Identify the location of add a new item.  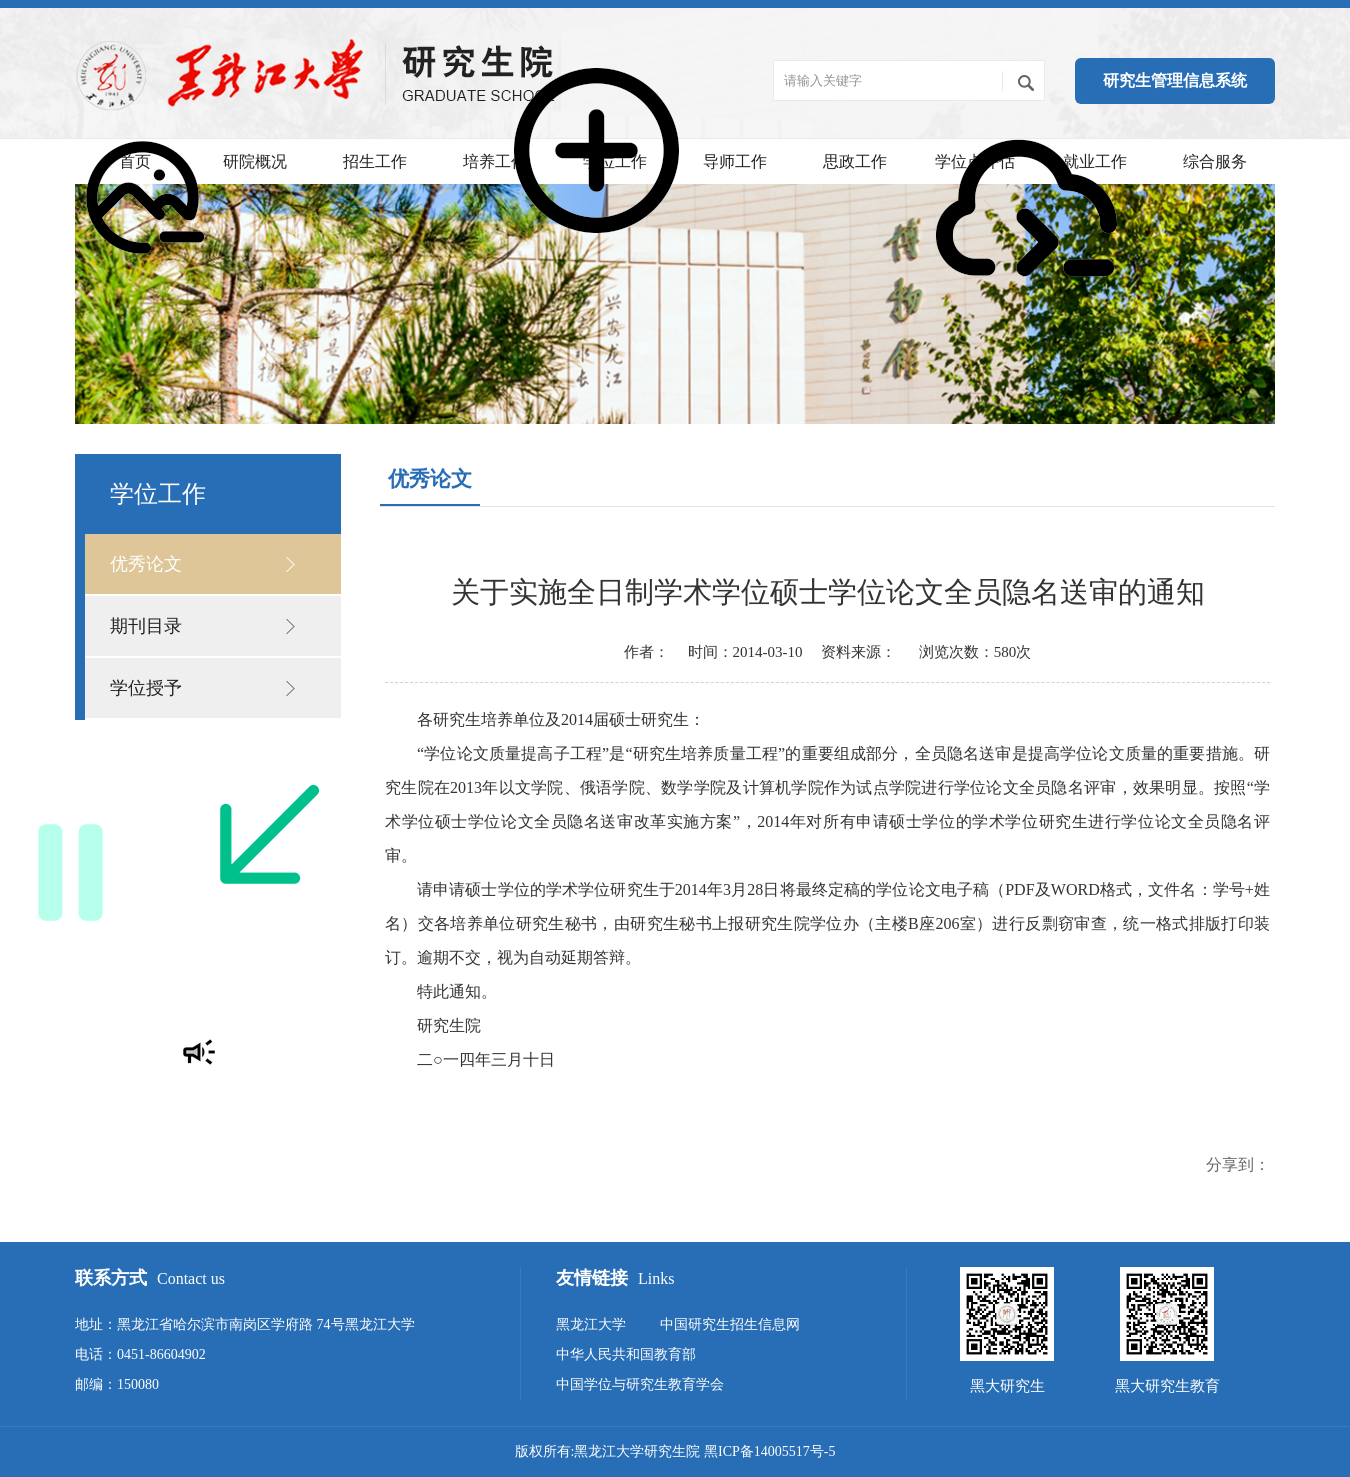
(596, 150).